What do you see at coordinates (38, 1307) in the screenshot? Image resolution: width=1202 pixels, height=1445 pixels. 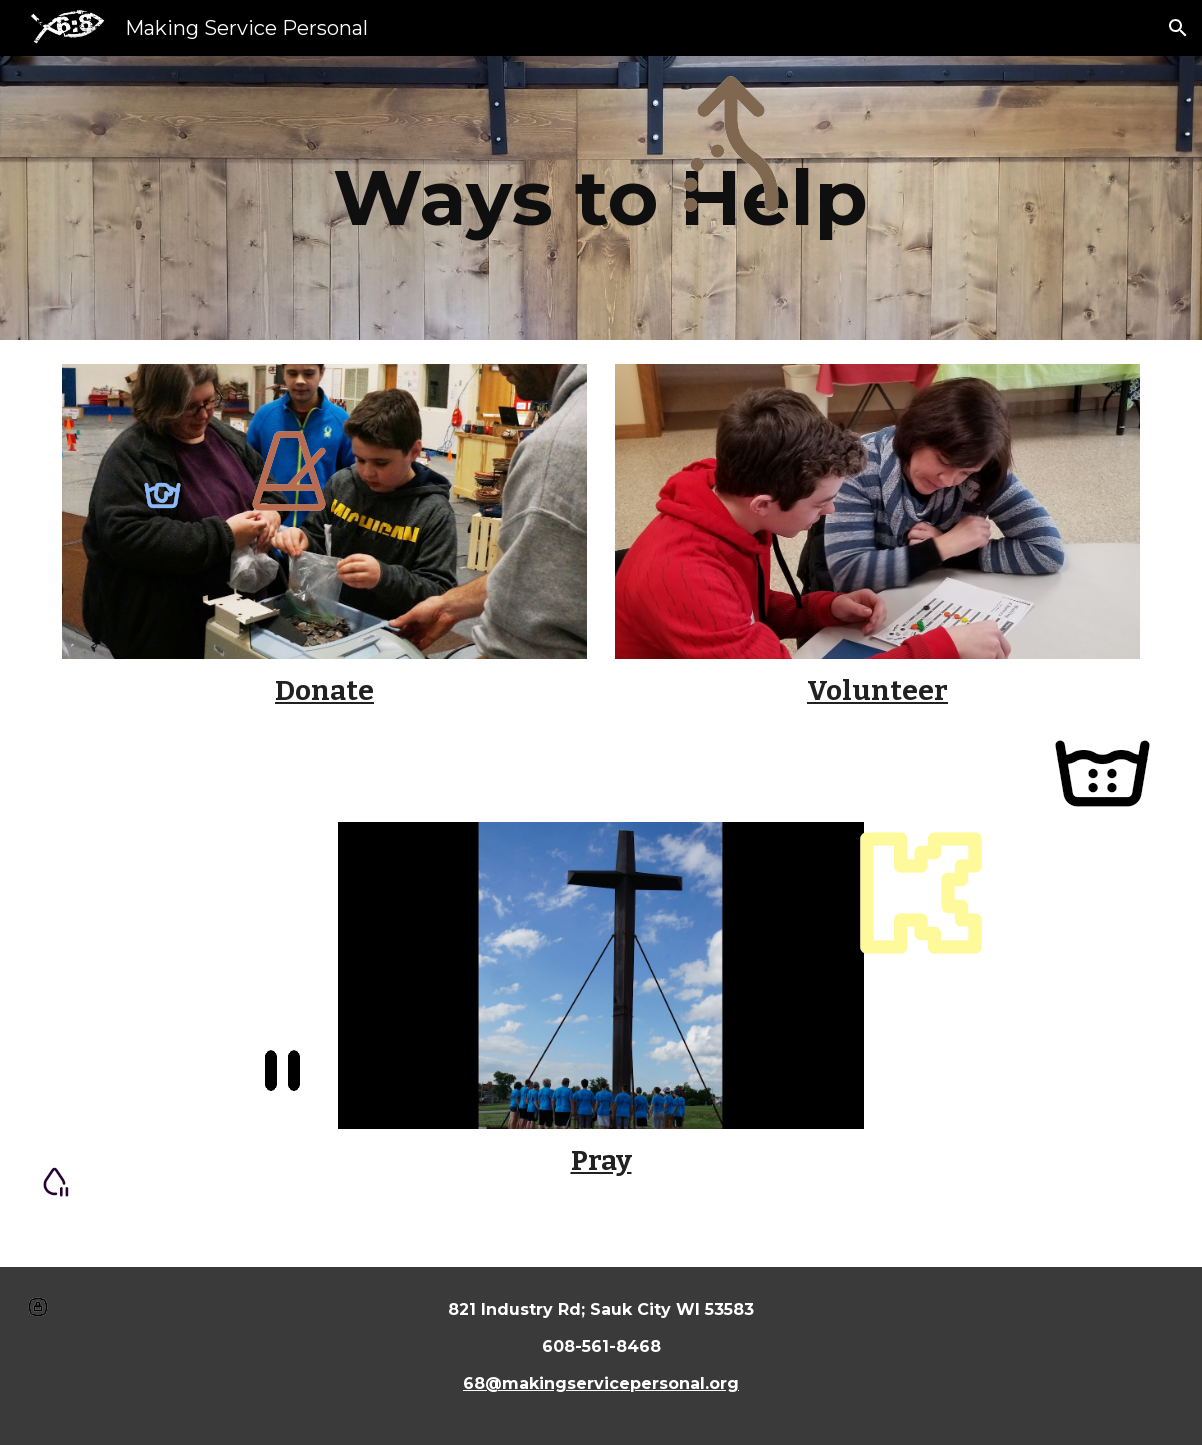 I see `indicates a locked or secured item` at bounding box center [38, 1307].